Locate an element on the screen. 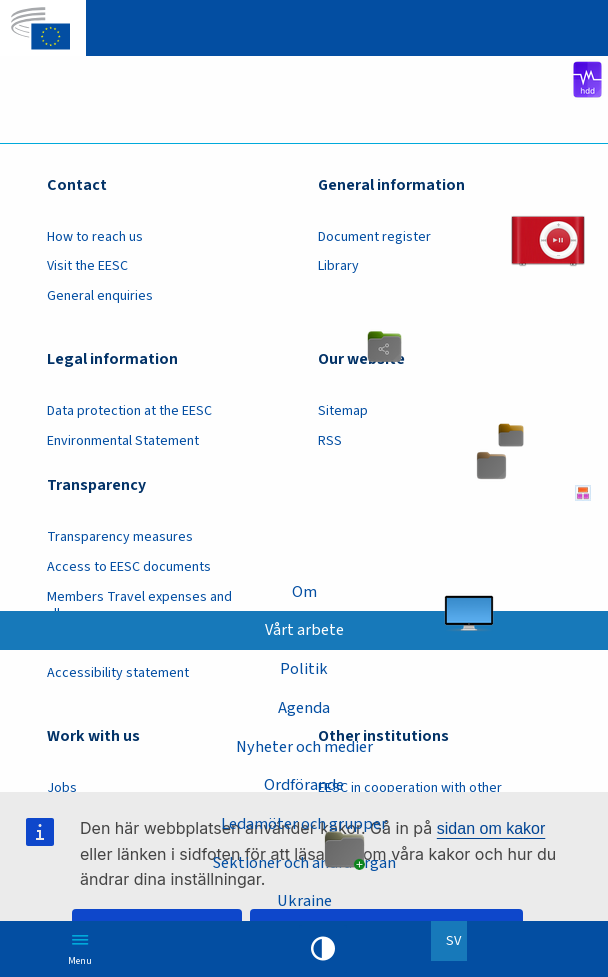 The width and height of the screenshot is (608, 977). select all items in the current view is located at coordinates (583, 493).